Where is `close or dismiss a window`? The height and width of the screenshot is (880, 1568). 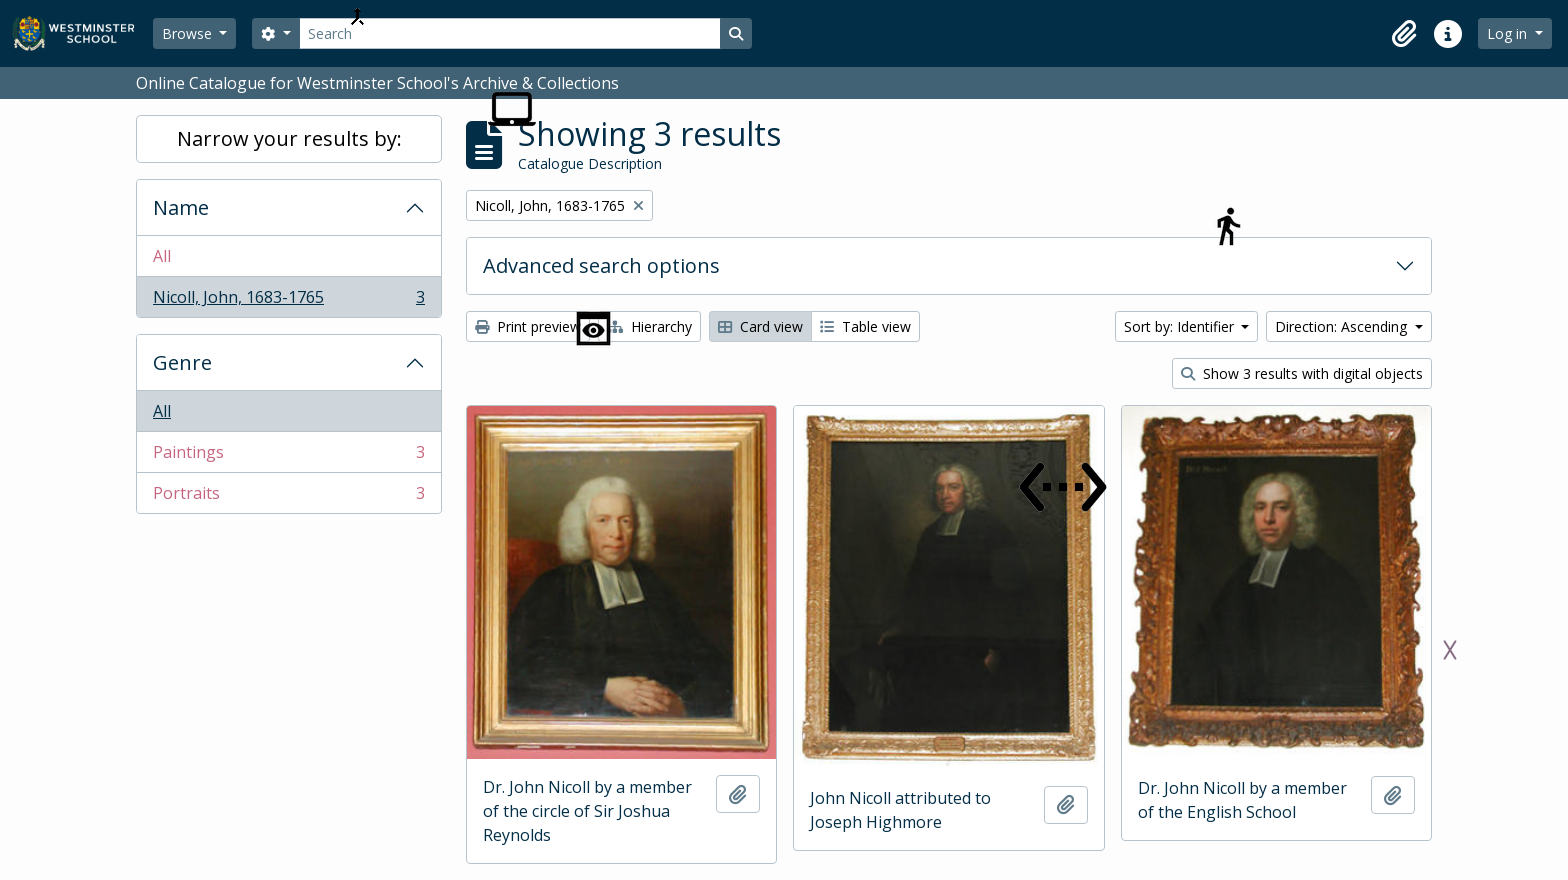 close or dismiss a window is located at coordinates (1450, 650).